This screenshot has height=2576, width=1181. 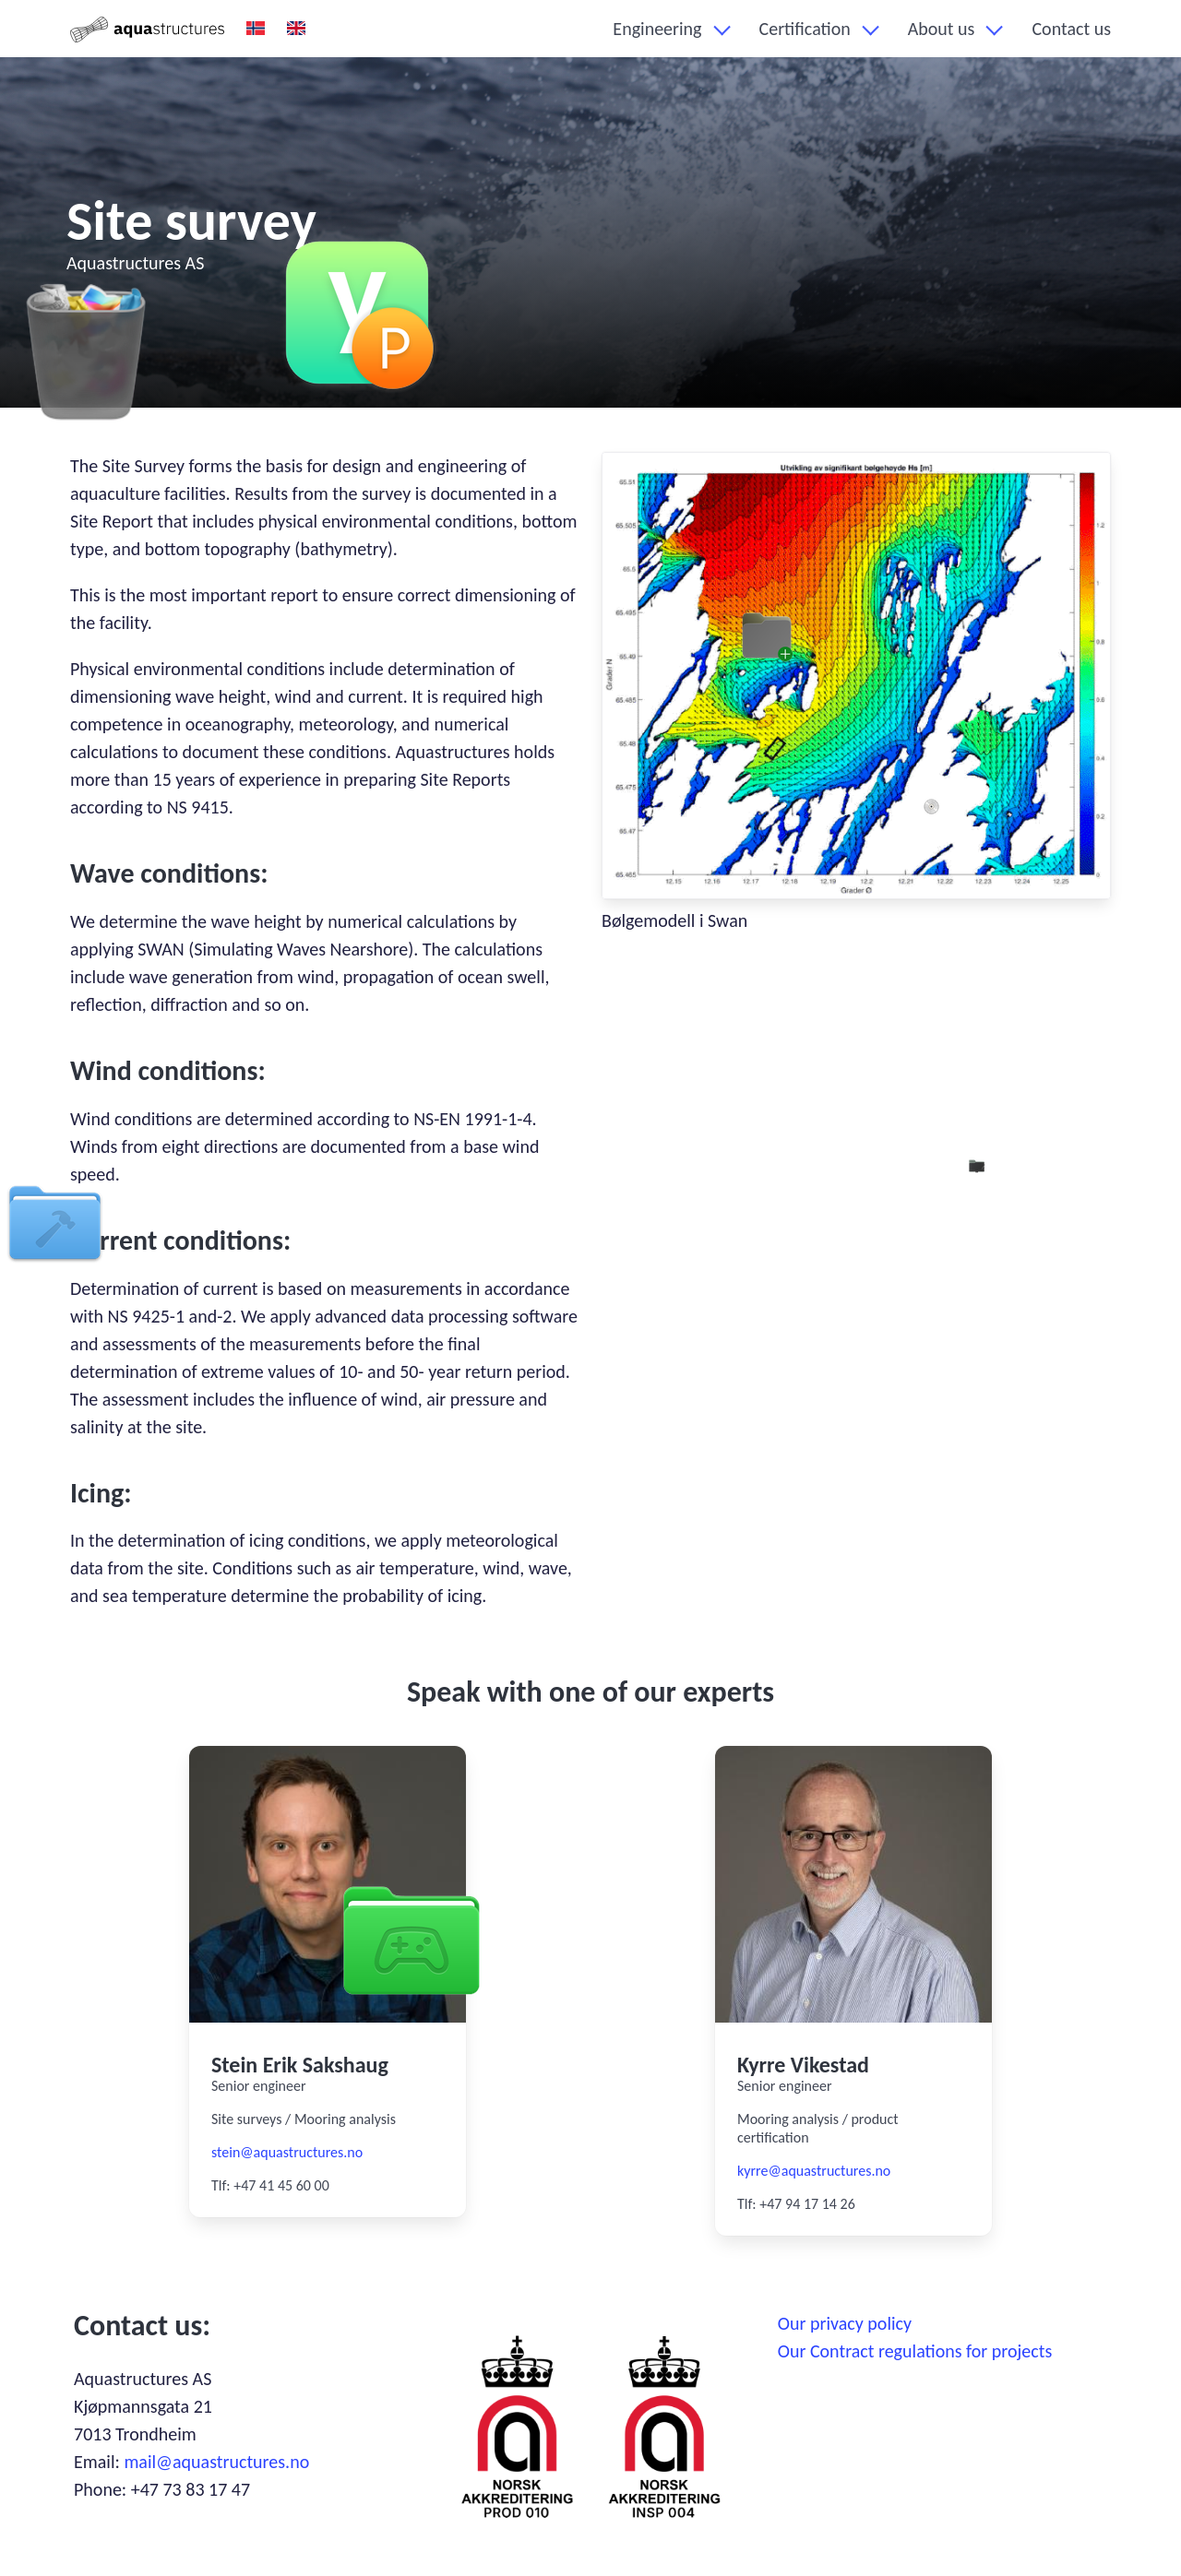 What do you see at coordinates (976, 1166) in the screenshot?
I see `open wacom tablet files and drivers` at bounding box center [976, 1166].